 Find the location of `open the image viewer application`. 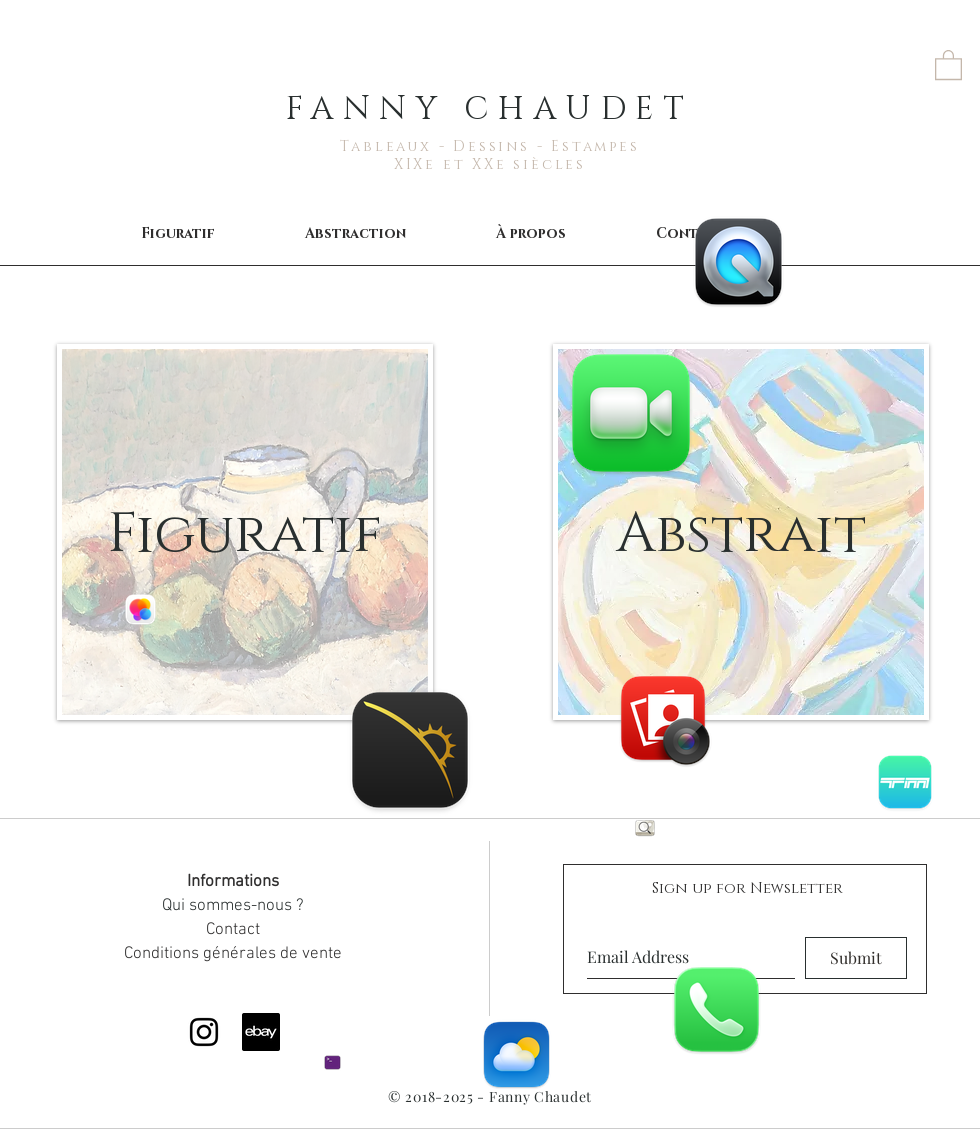

open the image viewer application is located at coordinates (645, 828).